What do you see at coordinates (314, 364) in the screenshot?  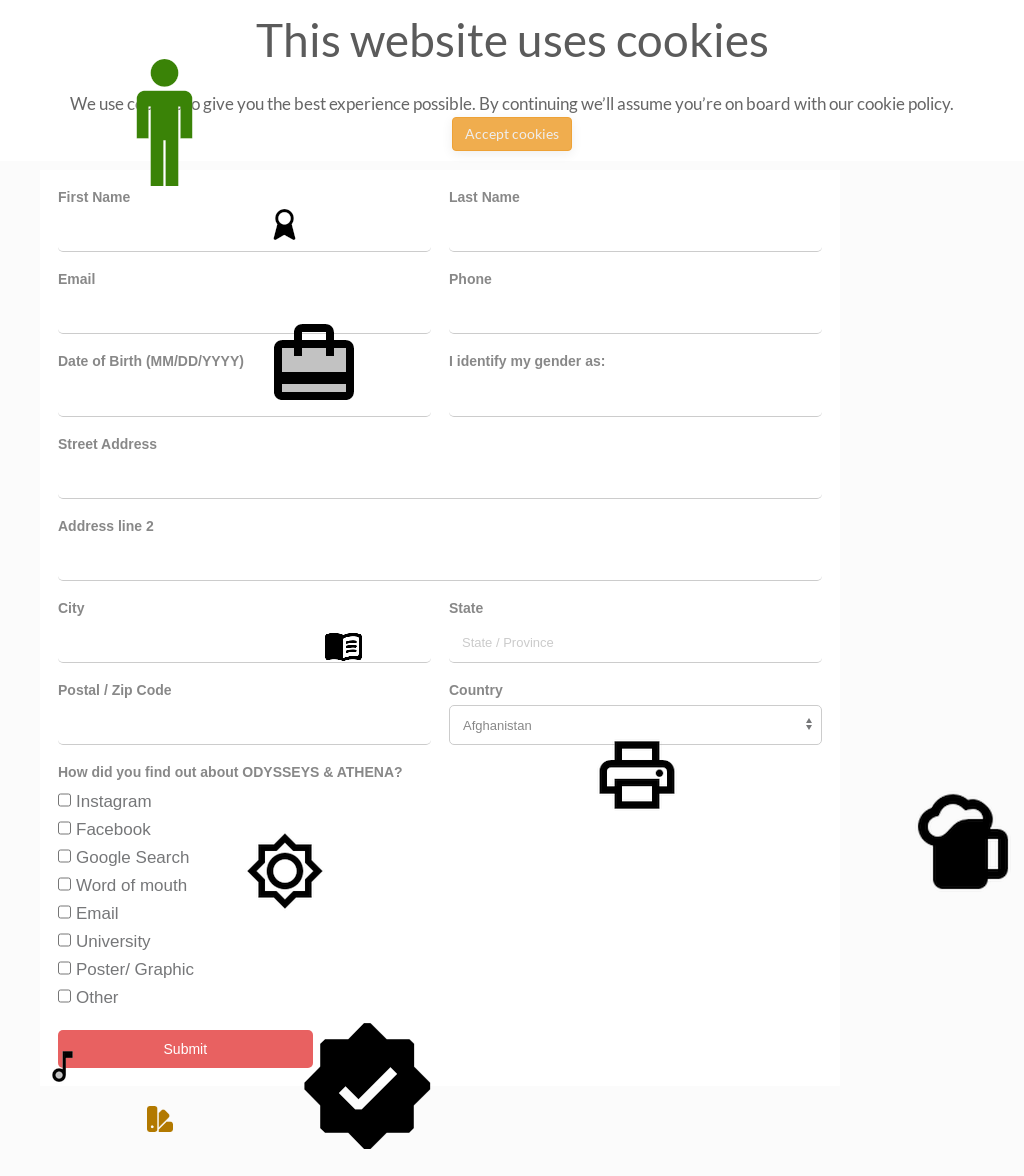 I see `access travel documents or itinerary` at bounding box center [314, 364].